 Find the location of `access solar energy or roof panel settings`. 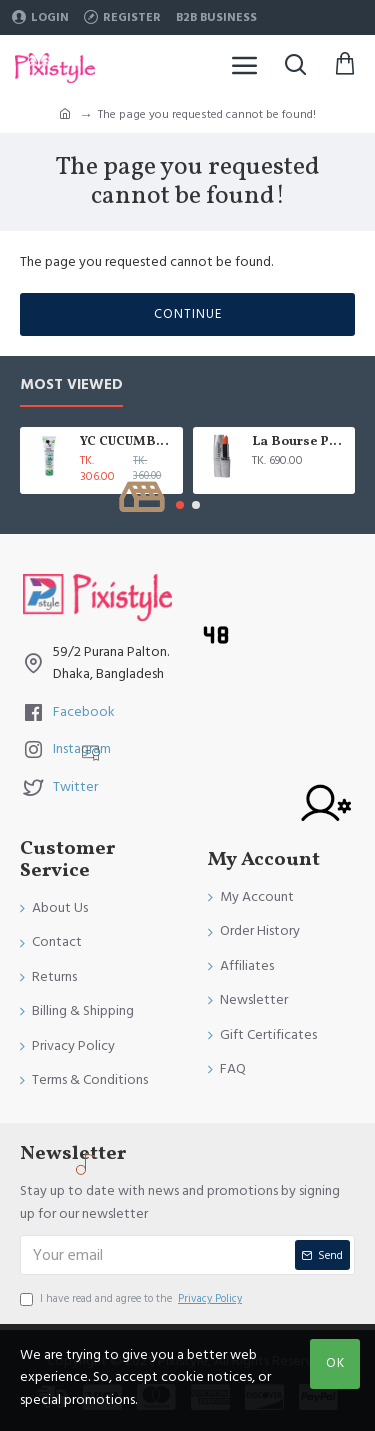

access solar energy or roof panel settings is located at coordinates (142, 498).